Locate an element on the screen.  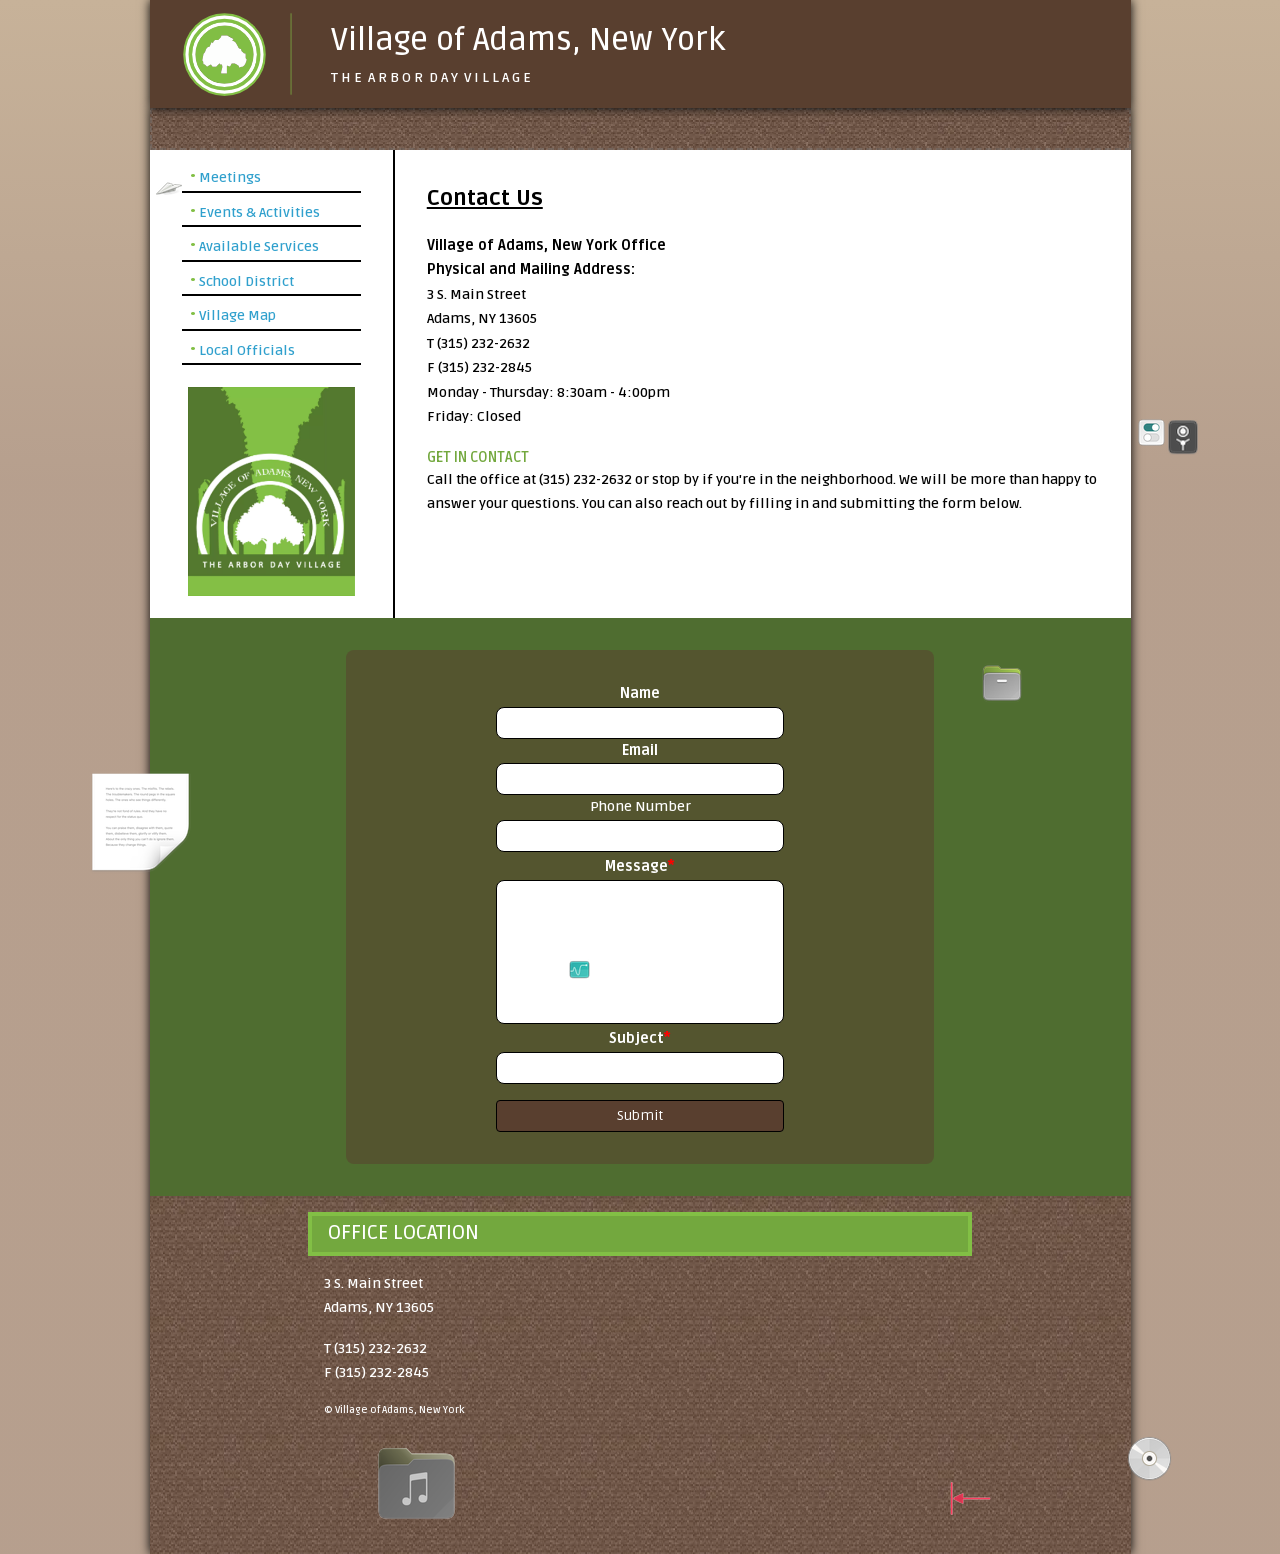
a text clipping file containing copied text is located at coordinates (140, 824).